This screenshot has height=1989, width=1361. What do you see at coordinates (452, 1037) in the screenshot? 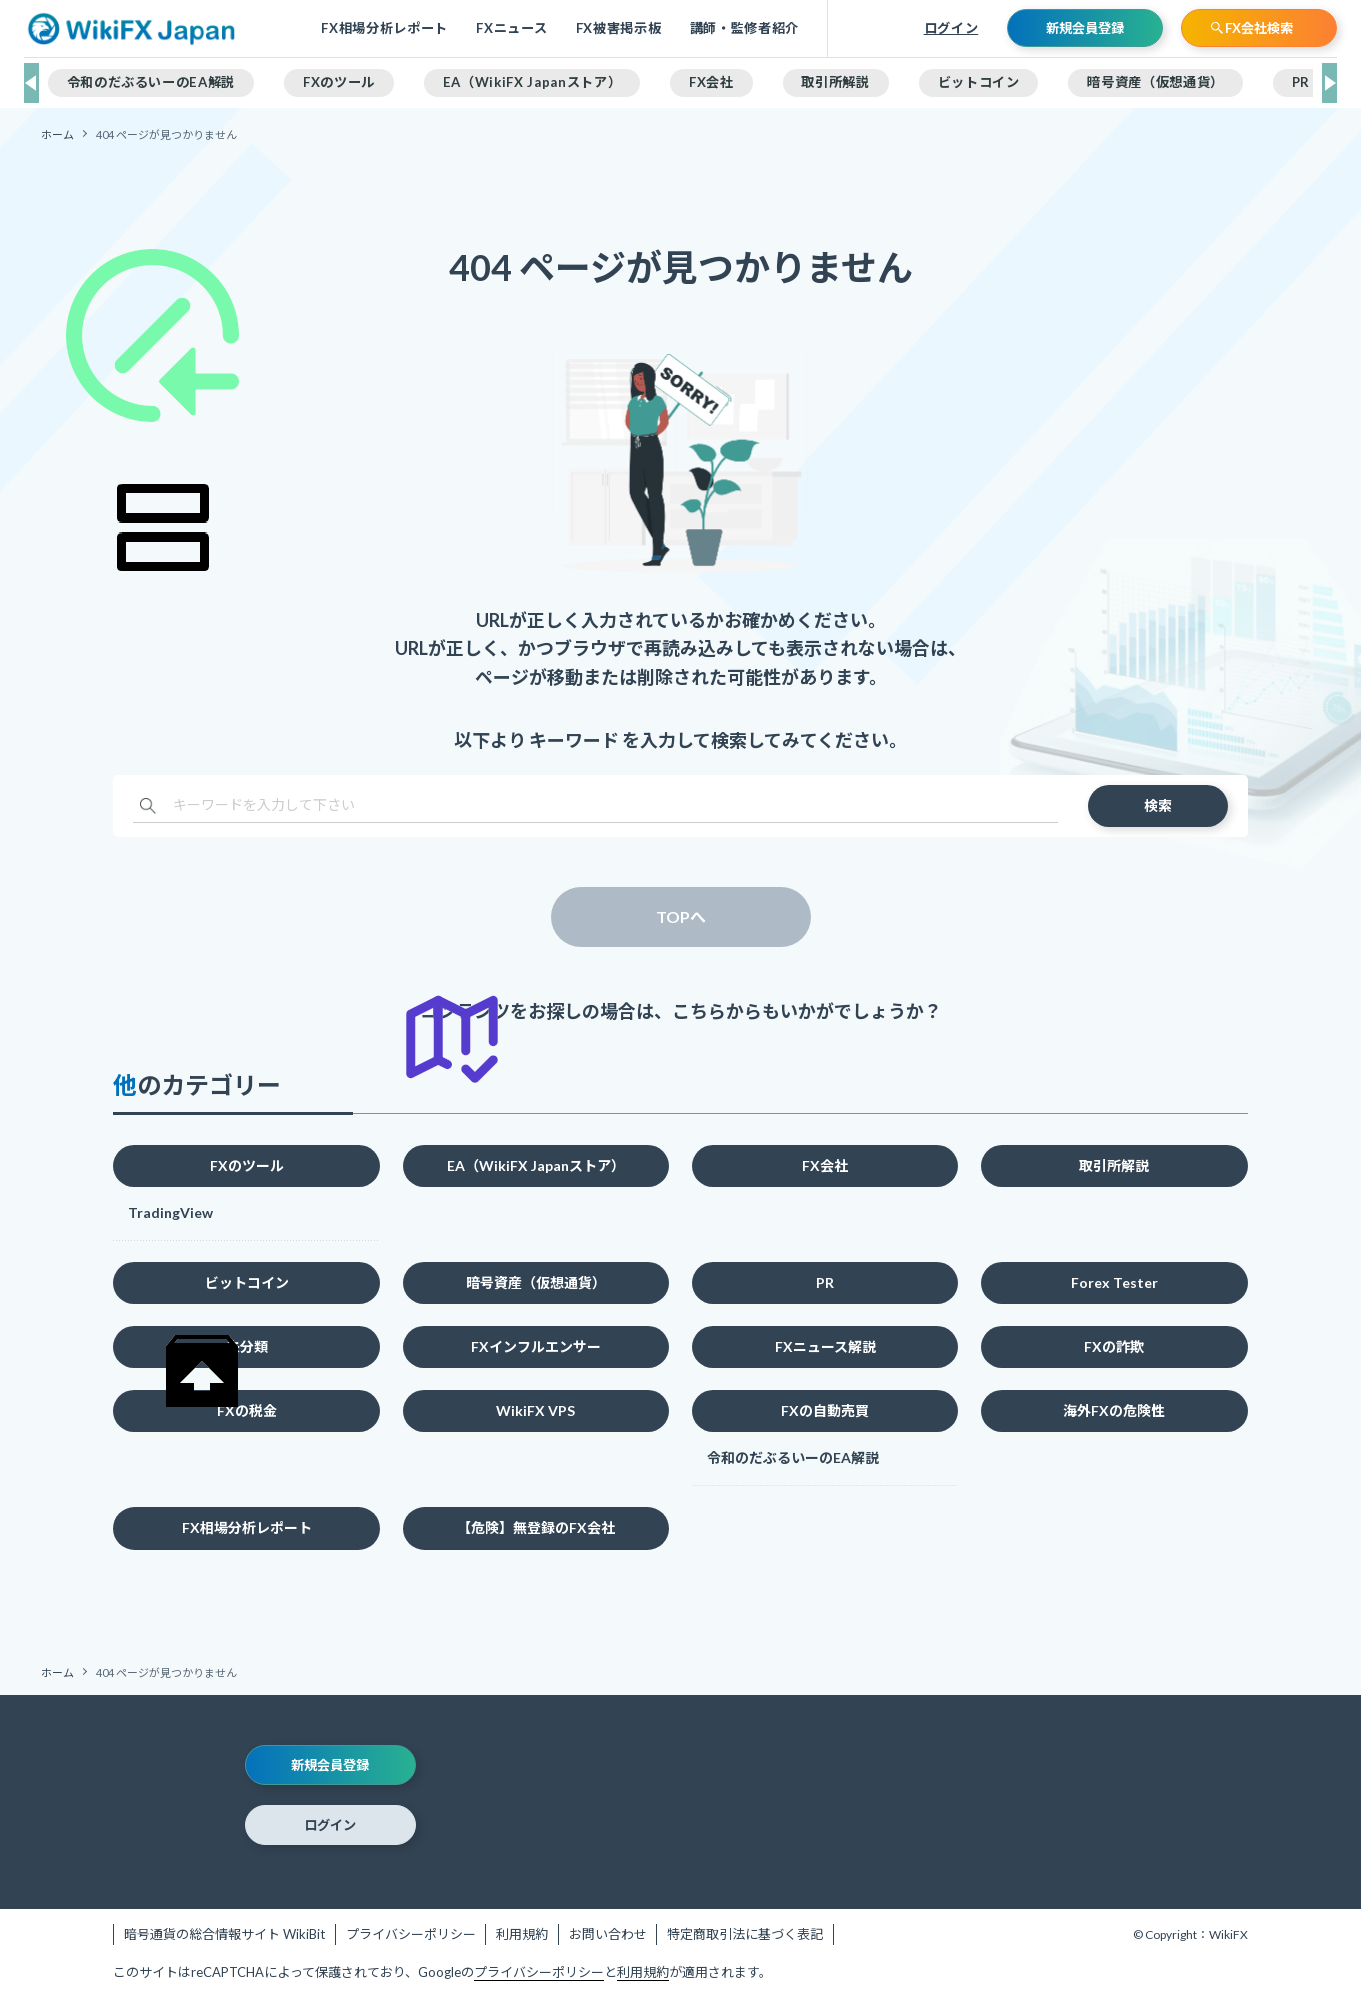
I see `confirm location on map` at bounding box center [452, 1037].